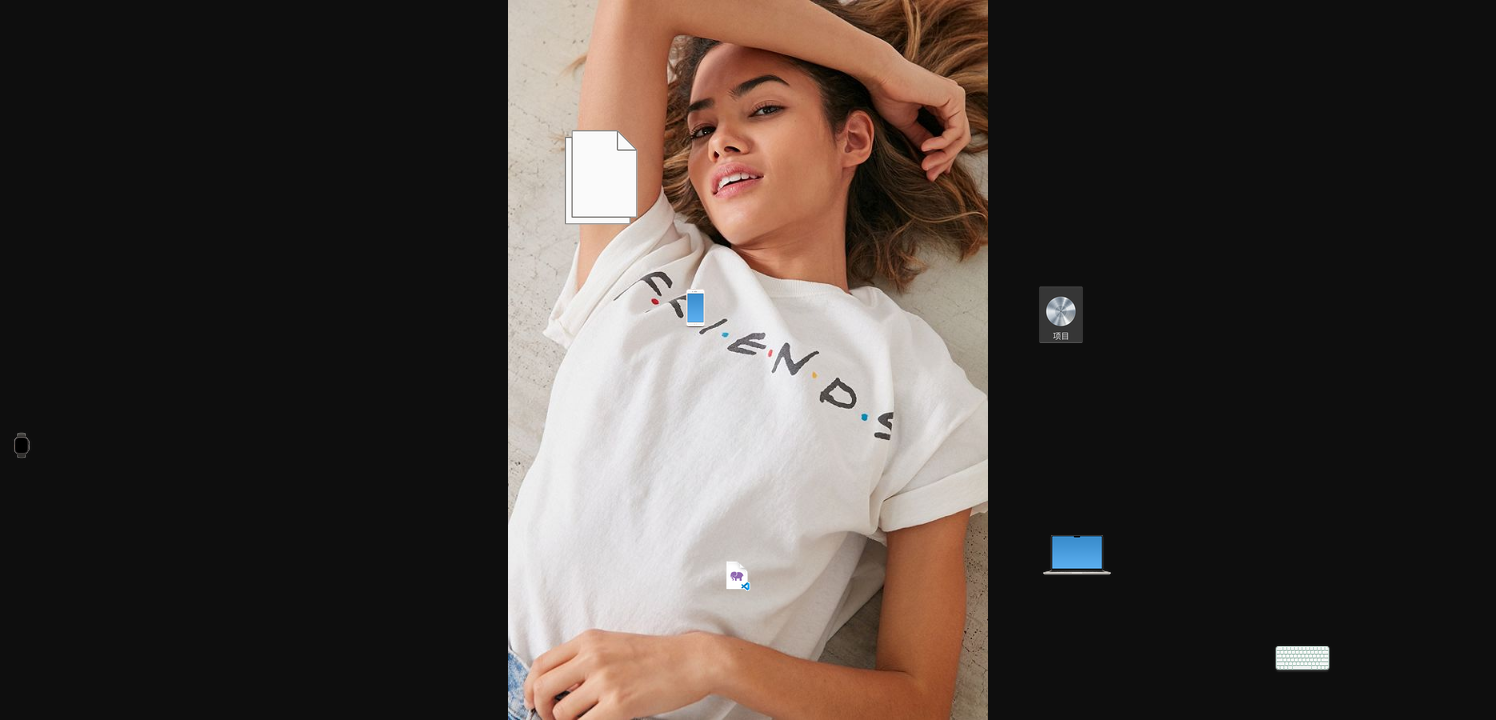 The height and width of the screenshot is (720, 1496). What do you see at coordinates (601, 177) in the screenshot?
I see `copy file to clipboard` at bounding box center [601, 177].